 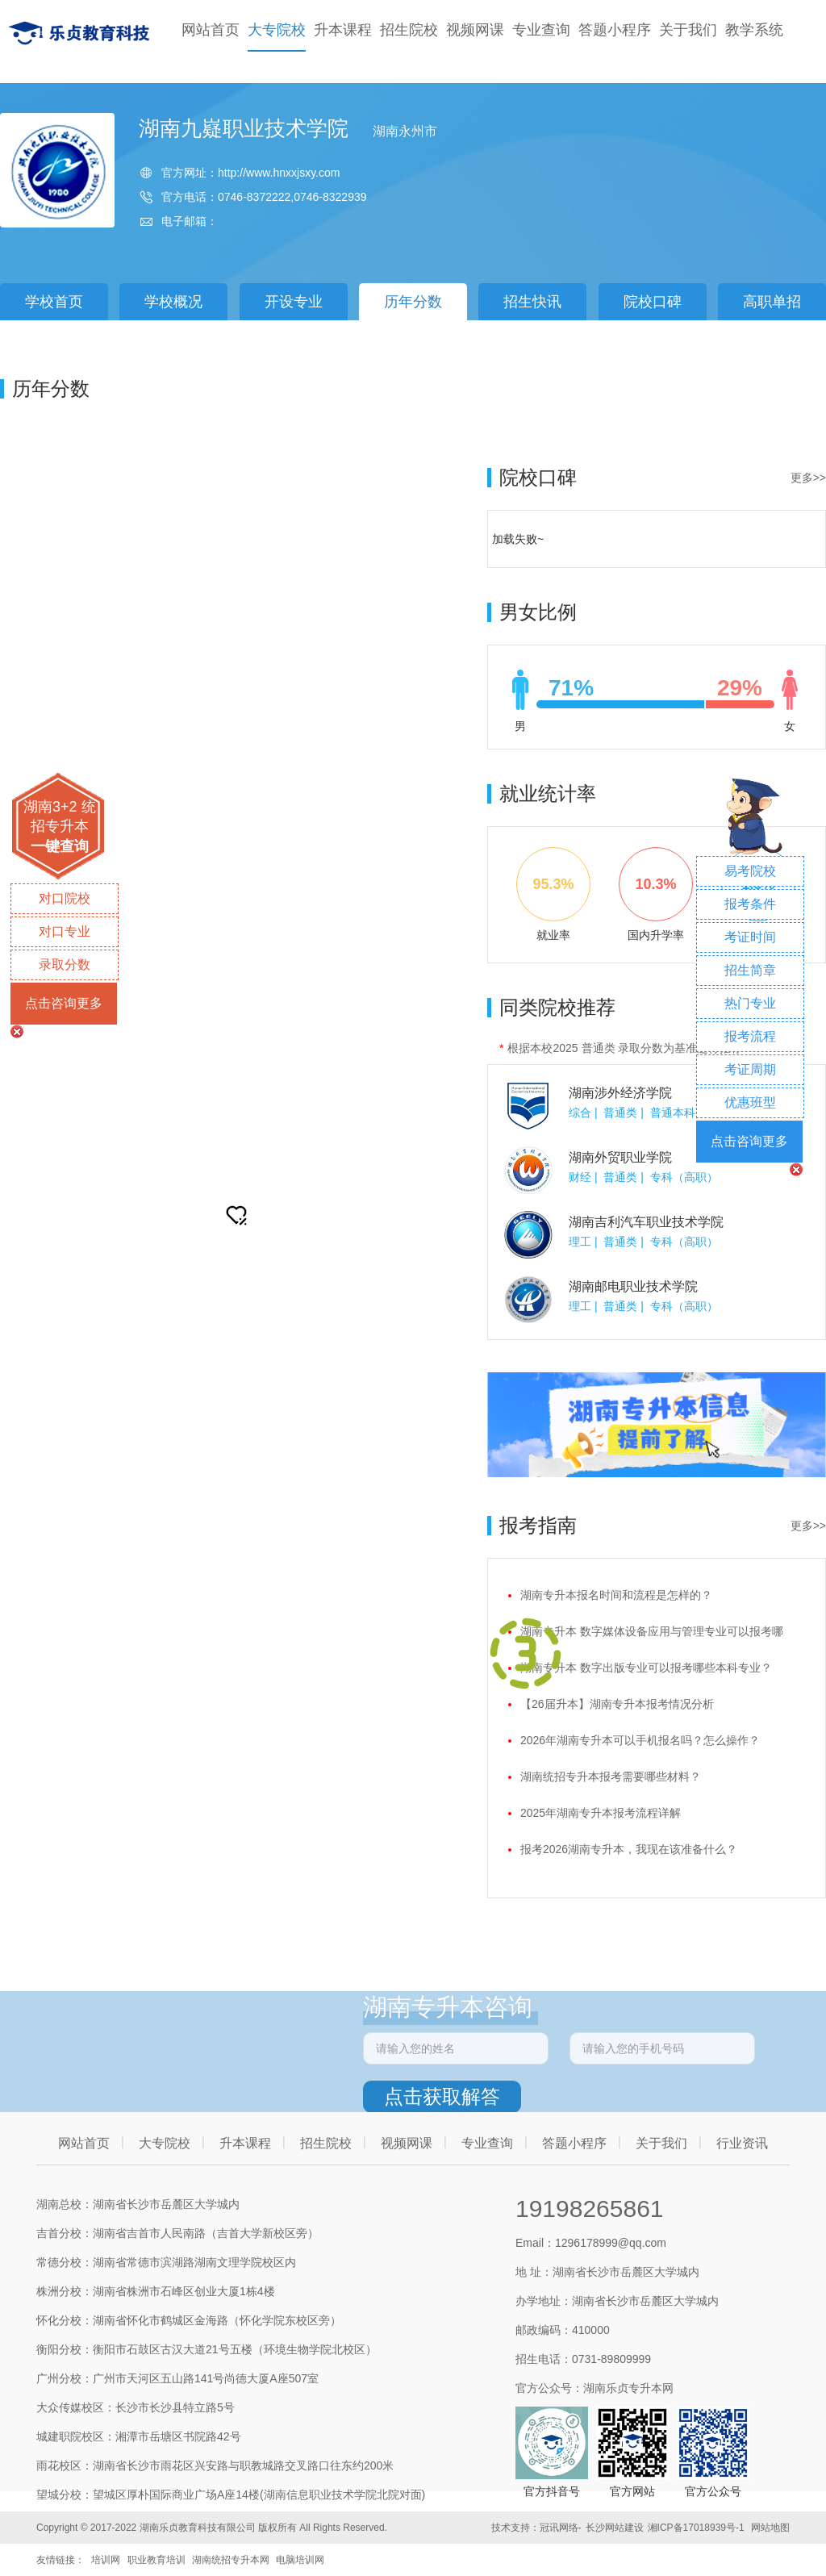 I want to click on step 3 of a multi-step process, so click(x=525, y=1653).